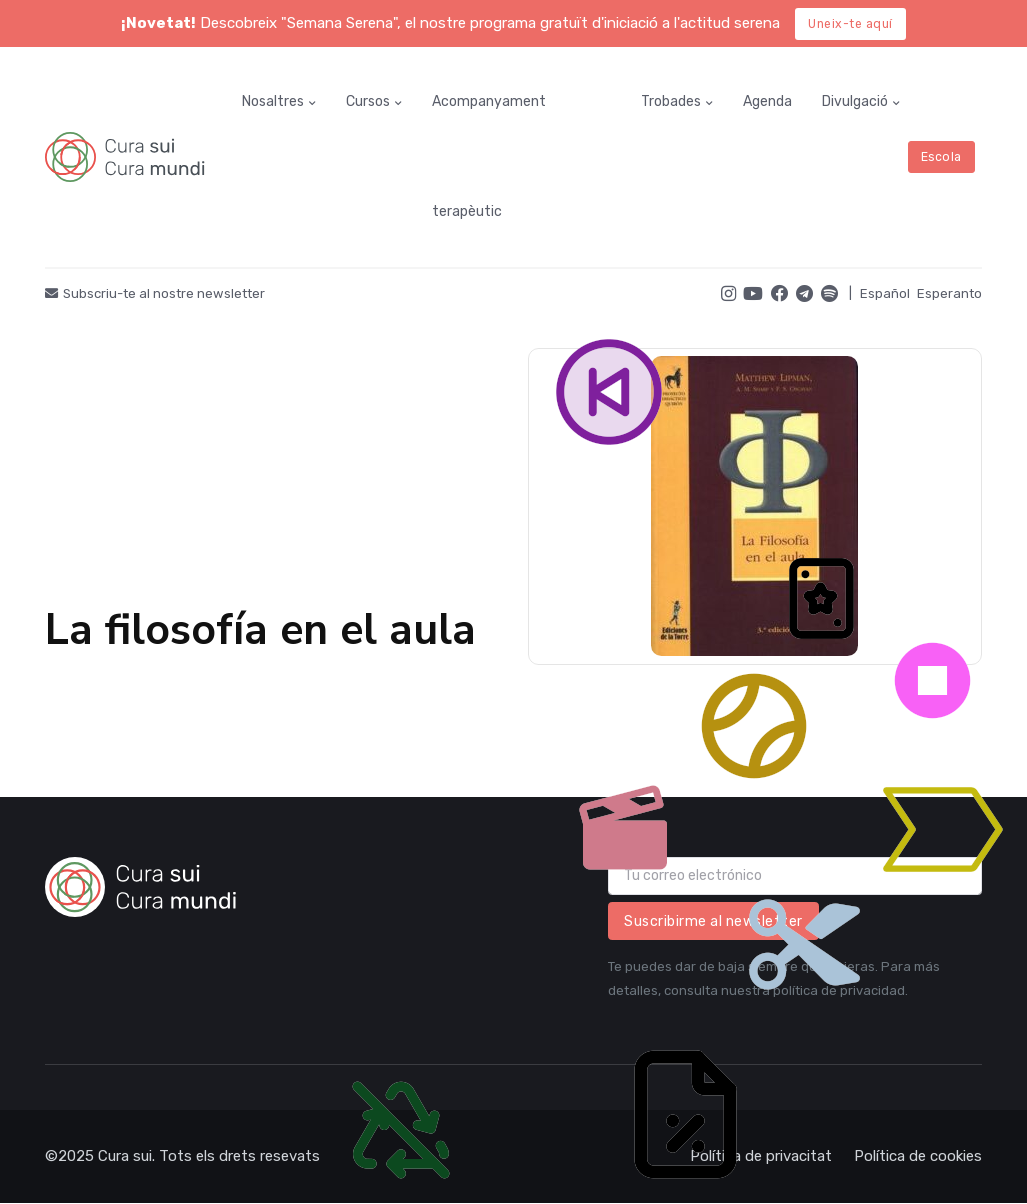 The width and height of the screenshot is (1027, 1204). I want to click on access tennis or racquet sports content, so click(754, 726).